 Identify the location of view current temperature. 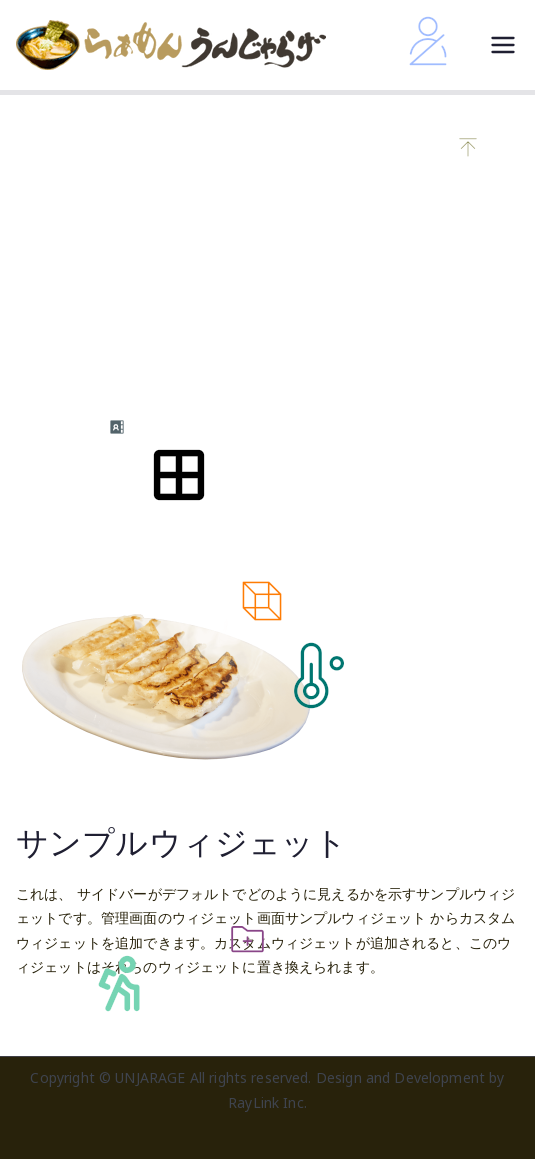
(313, 675).